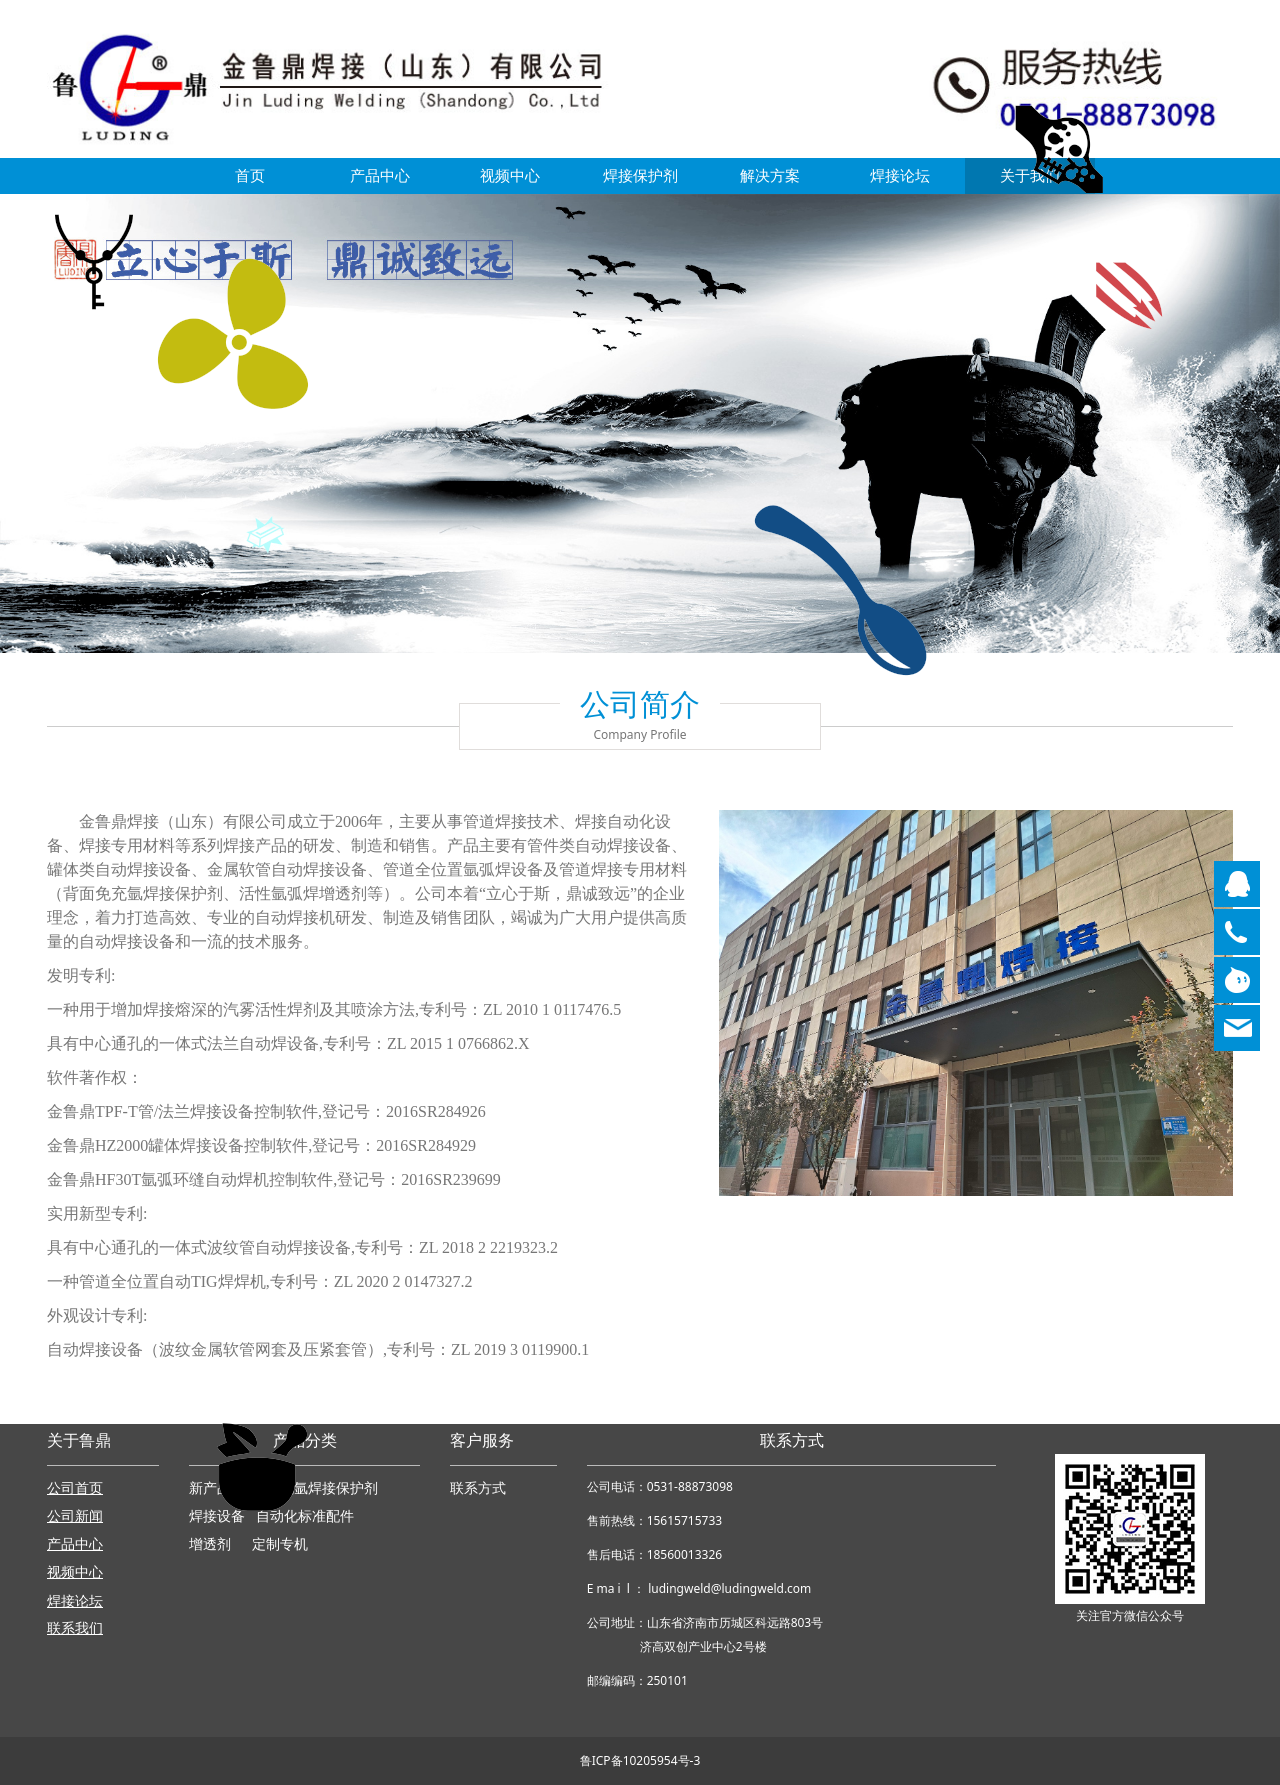  I want to click on activate disintegrate ability or spell, so click(1059, 149).